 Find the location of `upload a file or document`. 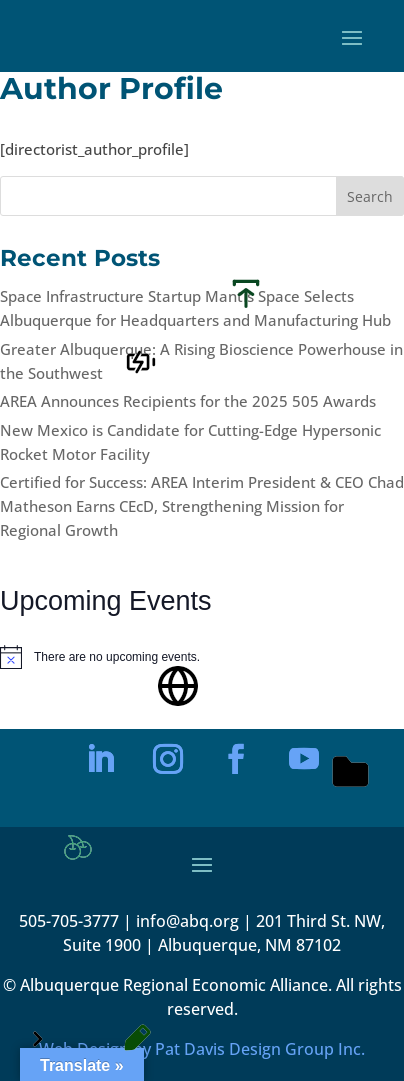

upload a file or document is located at coordinates (246, 293).